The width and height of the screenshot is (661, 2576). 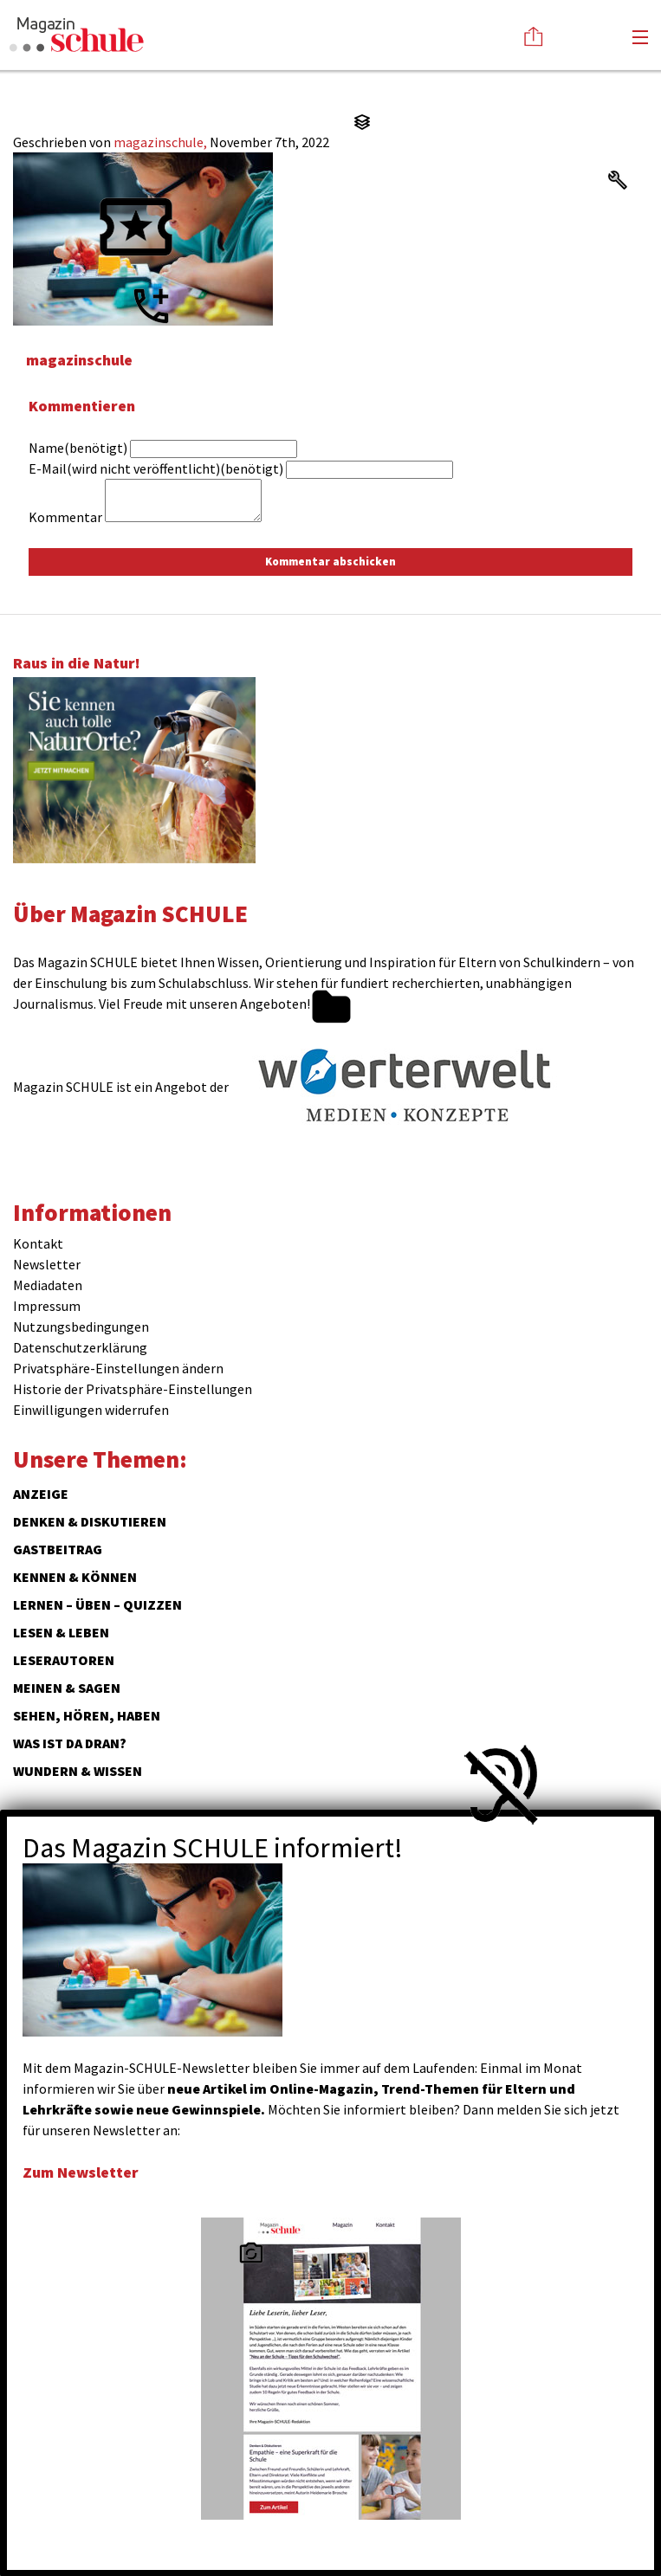 What do you see at coordinates (362, 122) in the screenshot?
I see `view or manage layers` at bounding box center [362, 122].